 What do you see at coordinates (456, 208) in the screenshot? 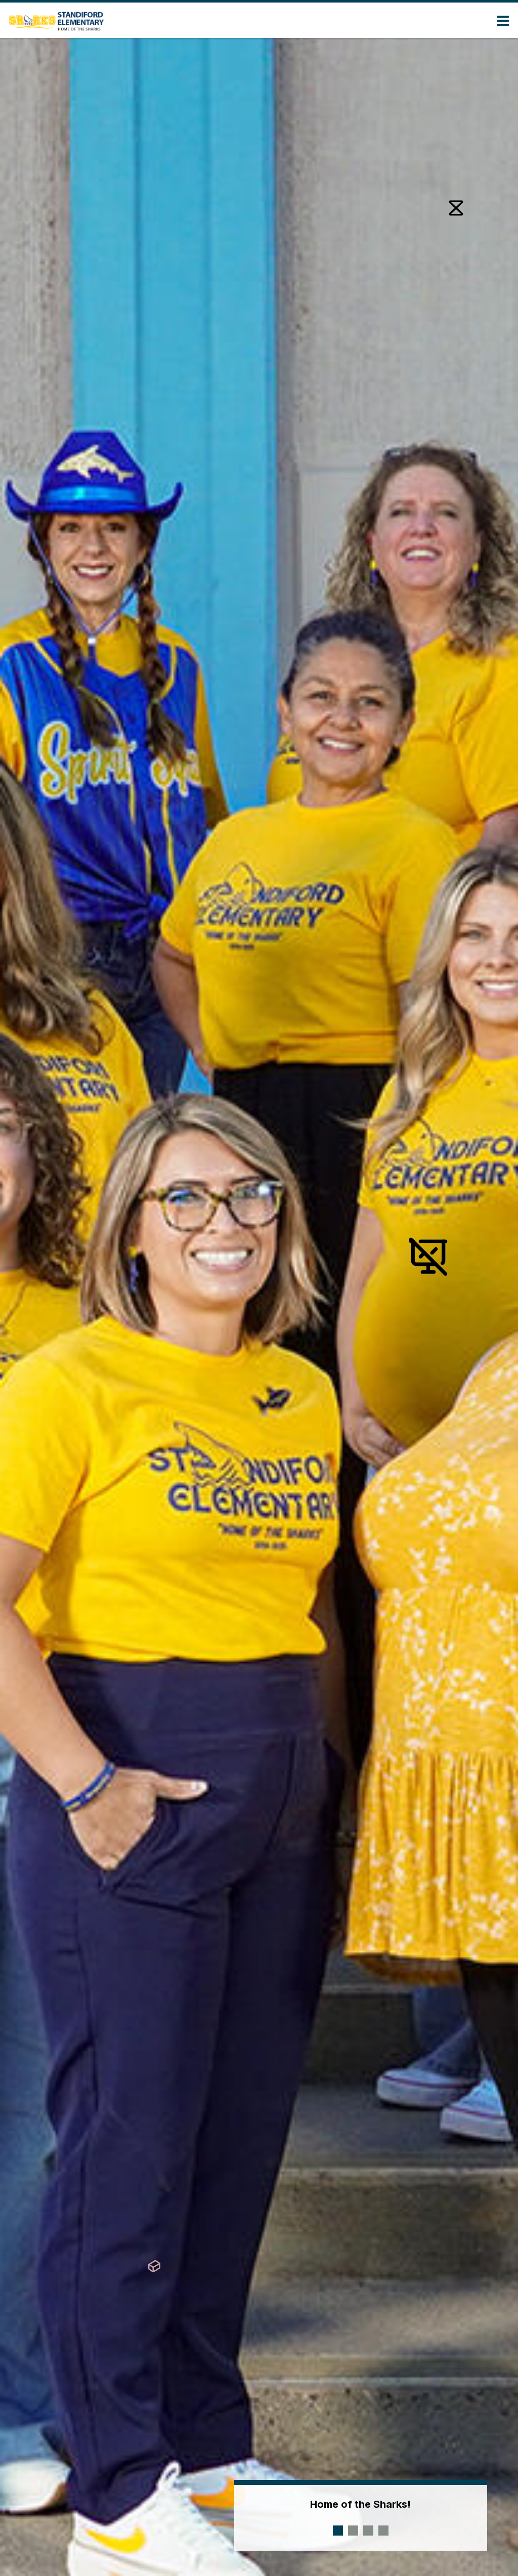
I see `indicates loading or processing in progress` at bounding box center [456, 208].